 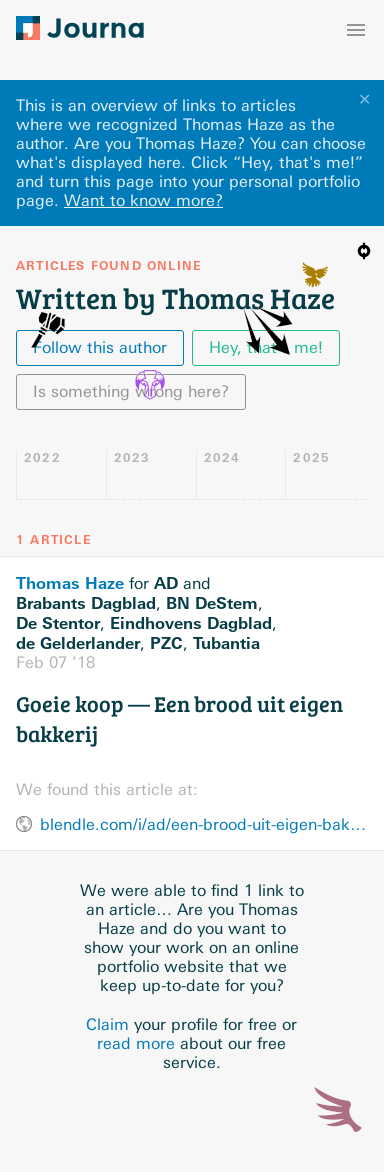 I want to click on select laser gun weapon in game, so click(x=364, y=251).